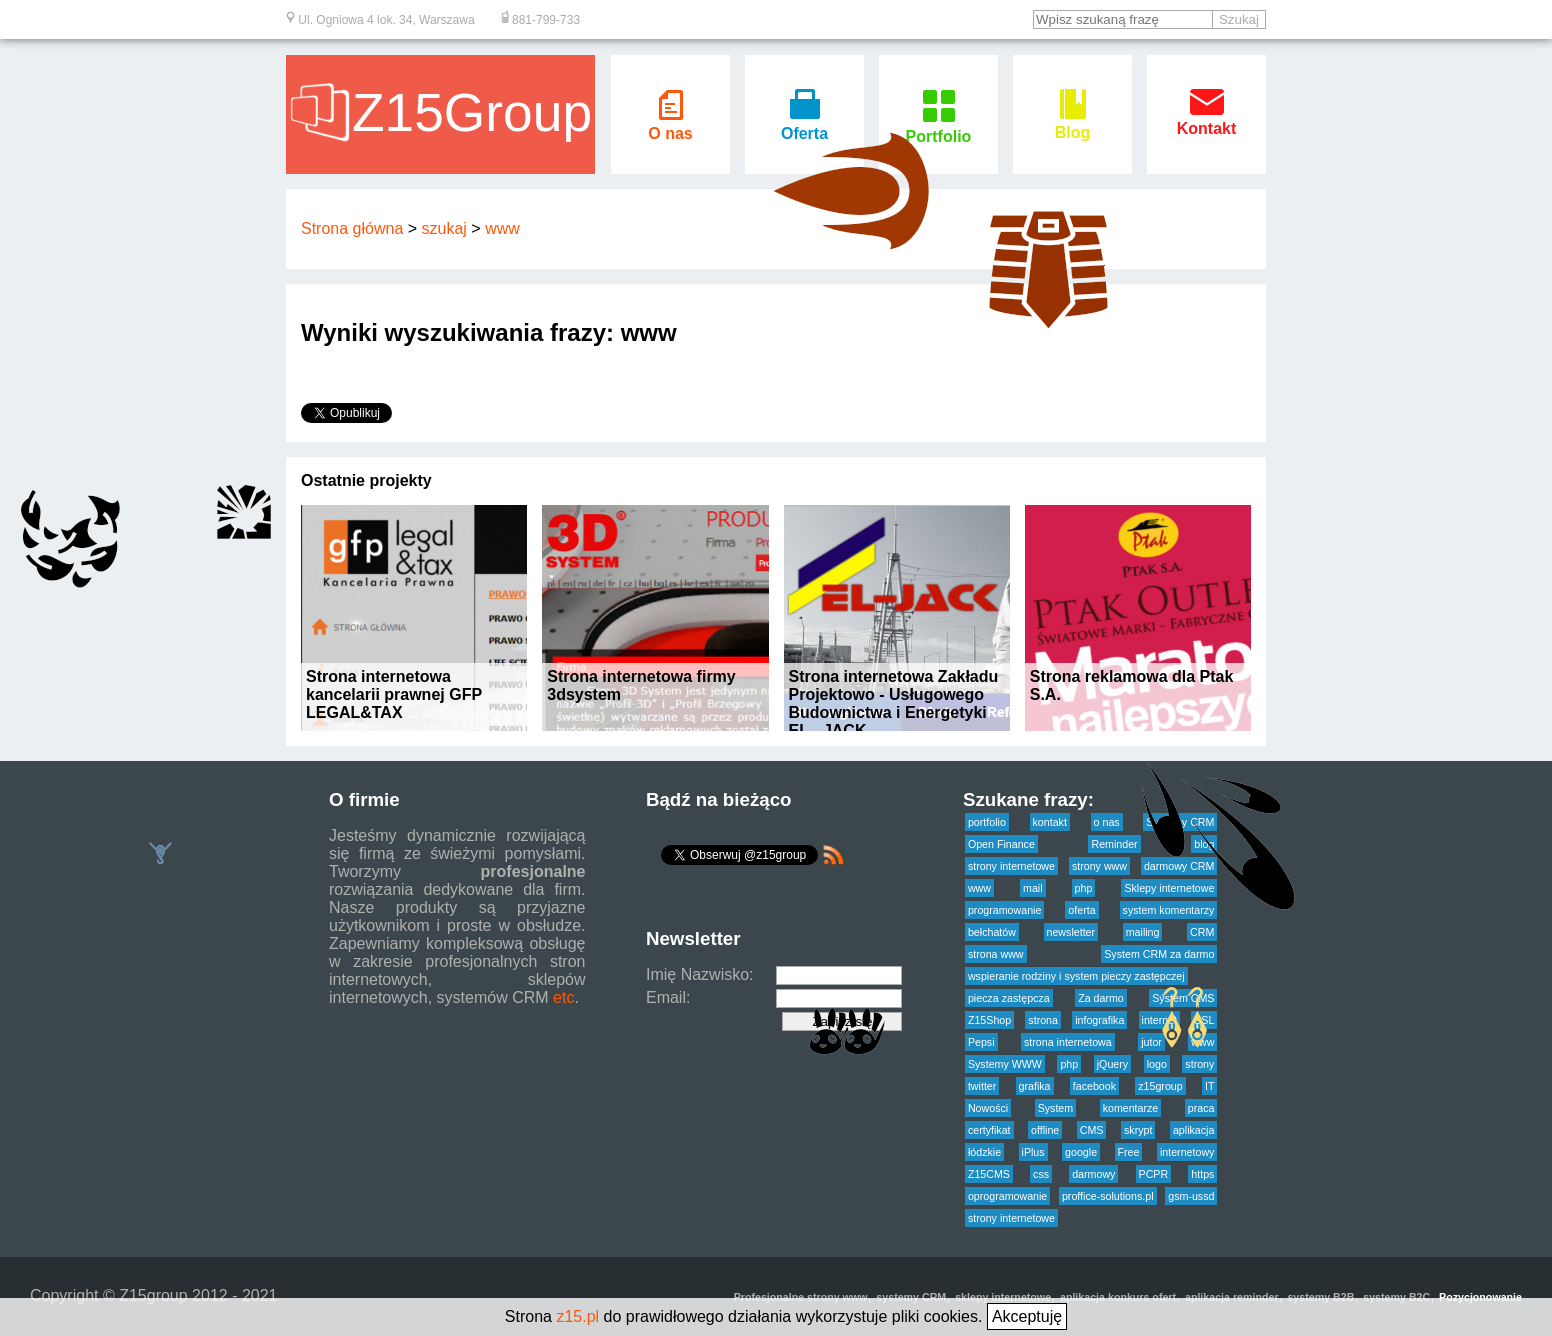  Describe the element at coordinates (1217, 834) in the screenshot. I see `activate quick attack or strike ability` at that location.